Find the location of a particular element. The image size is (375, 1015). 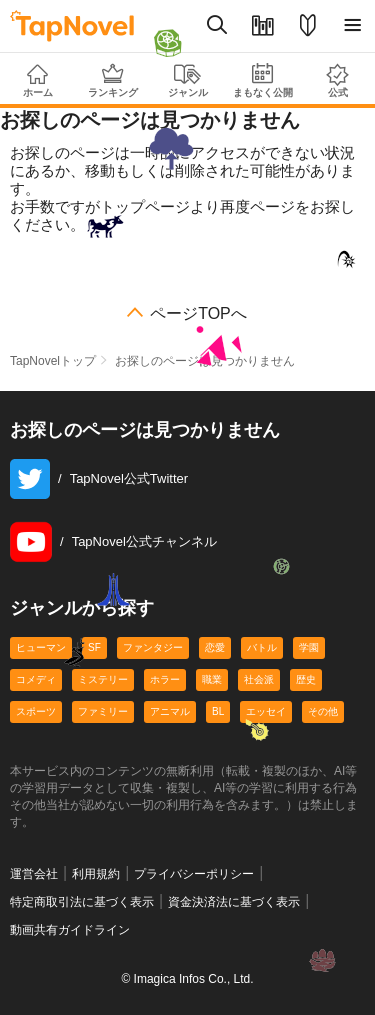

access farm or livestock management features is located at coordinates (105, 226).